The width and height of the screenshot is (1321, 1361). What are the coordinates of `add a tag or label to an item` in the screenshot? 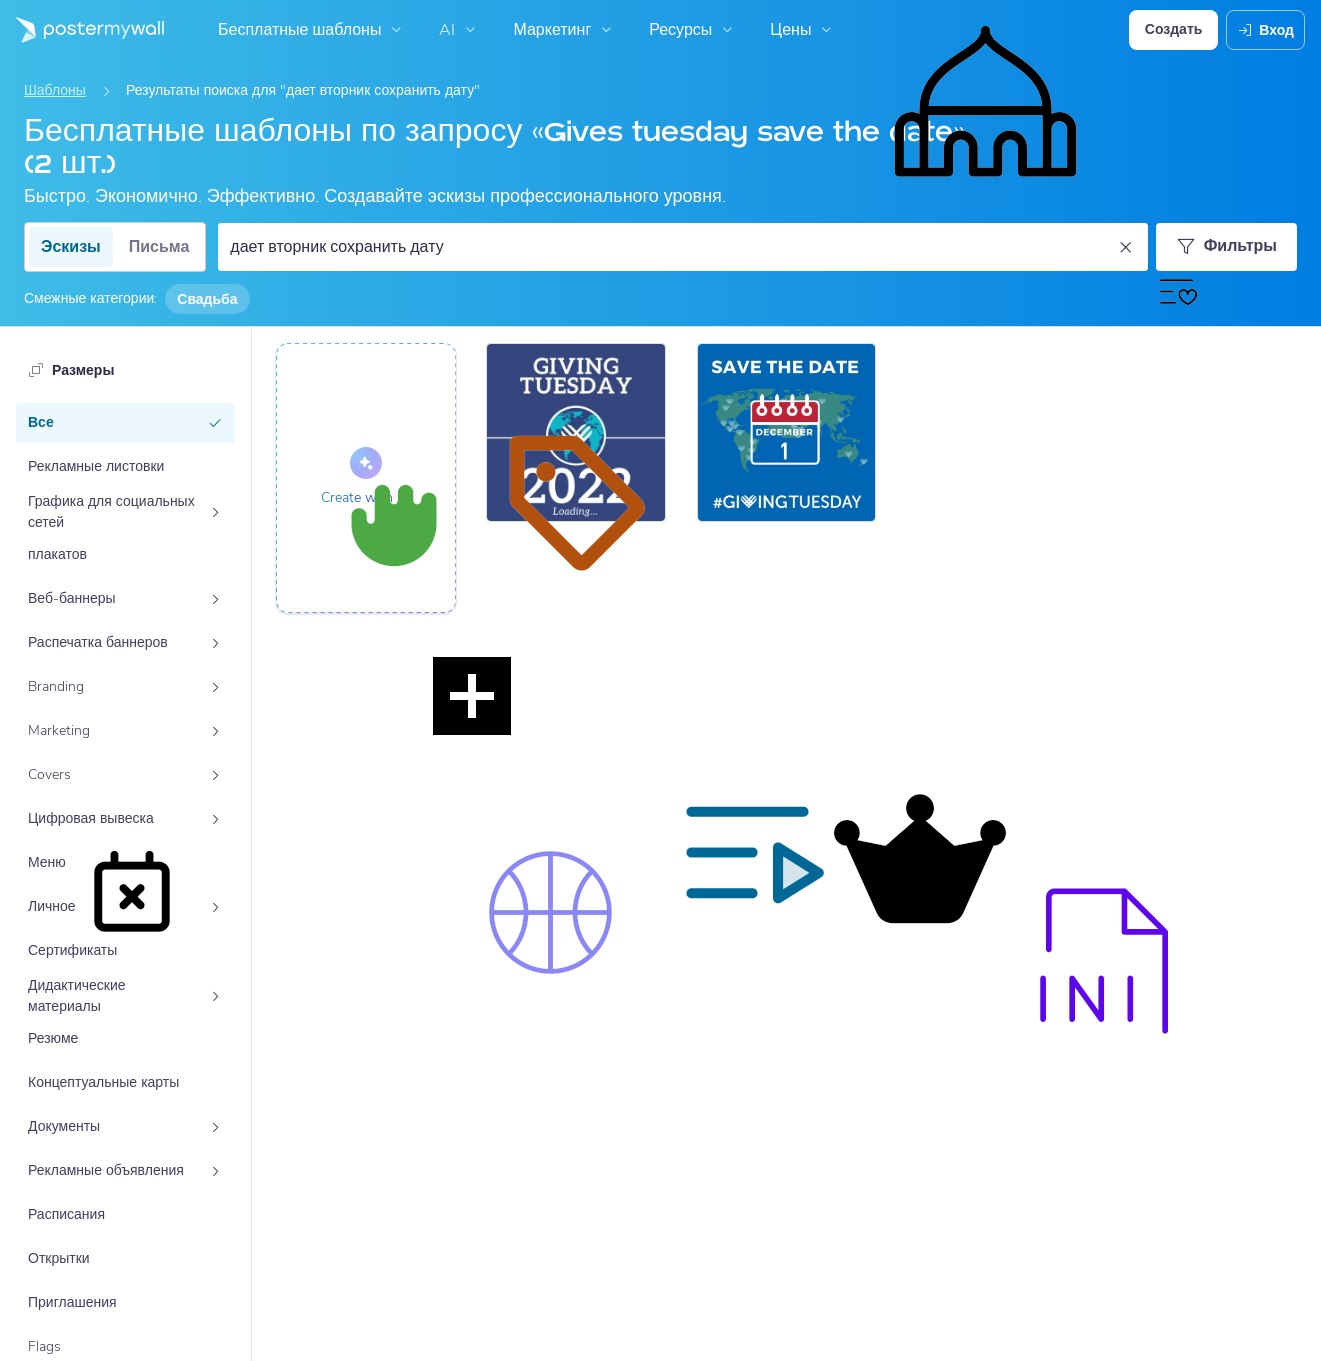 It's located at (570, 496).